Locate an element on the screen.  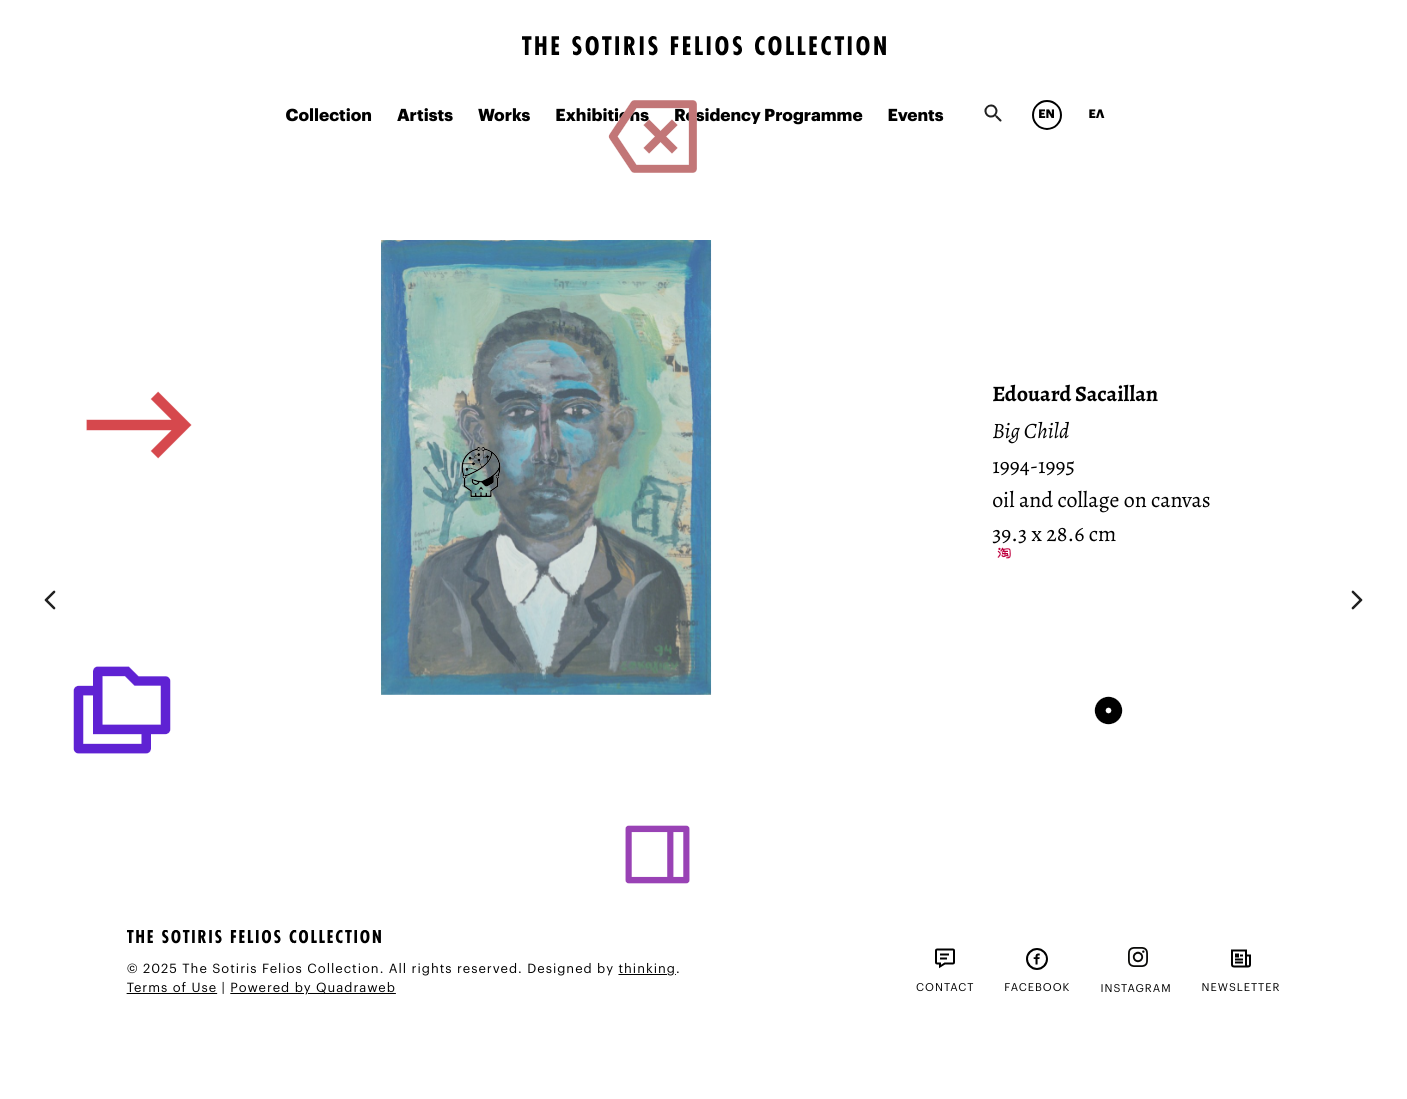
focus on a selected element or area is located at coordinates (1108, 710).